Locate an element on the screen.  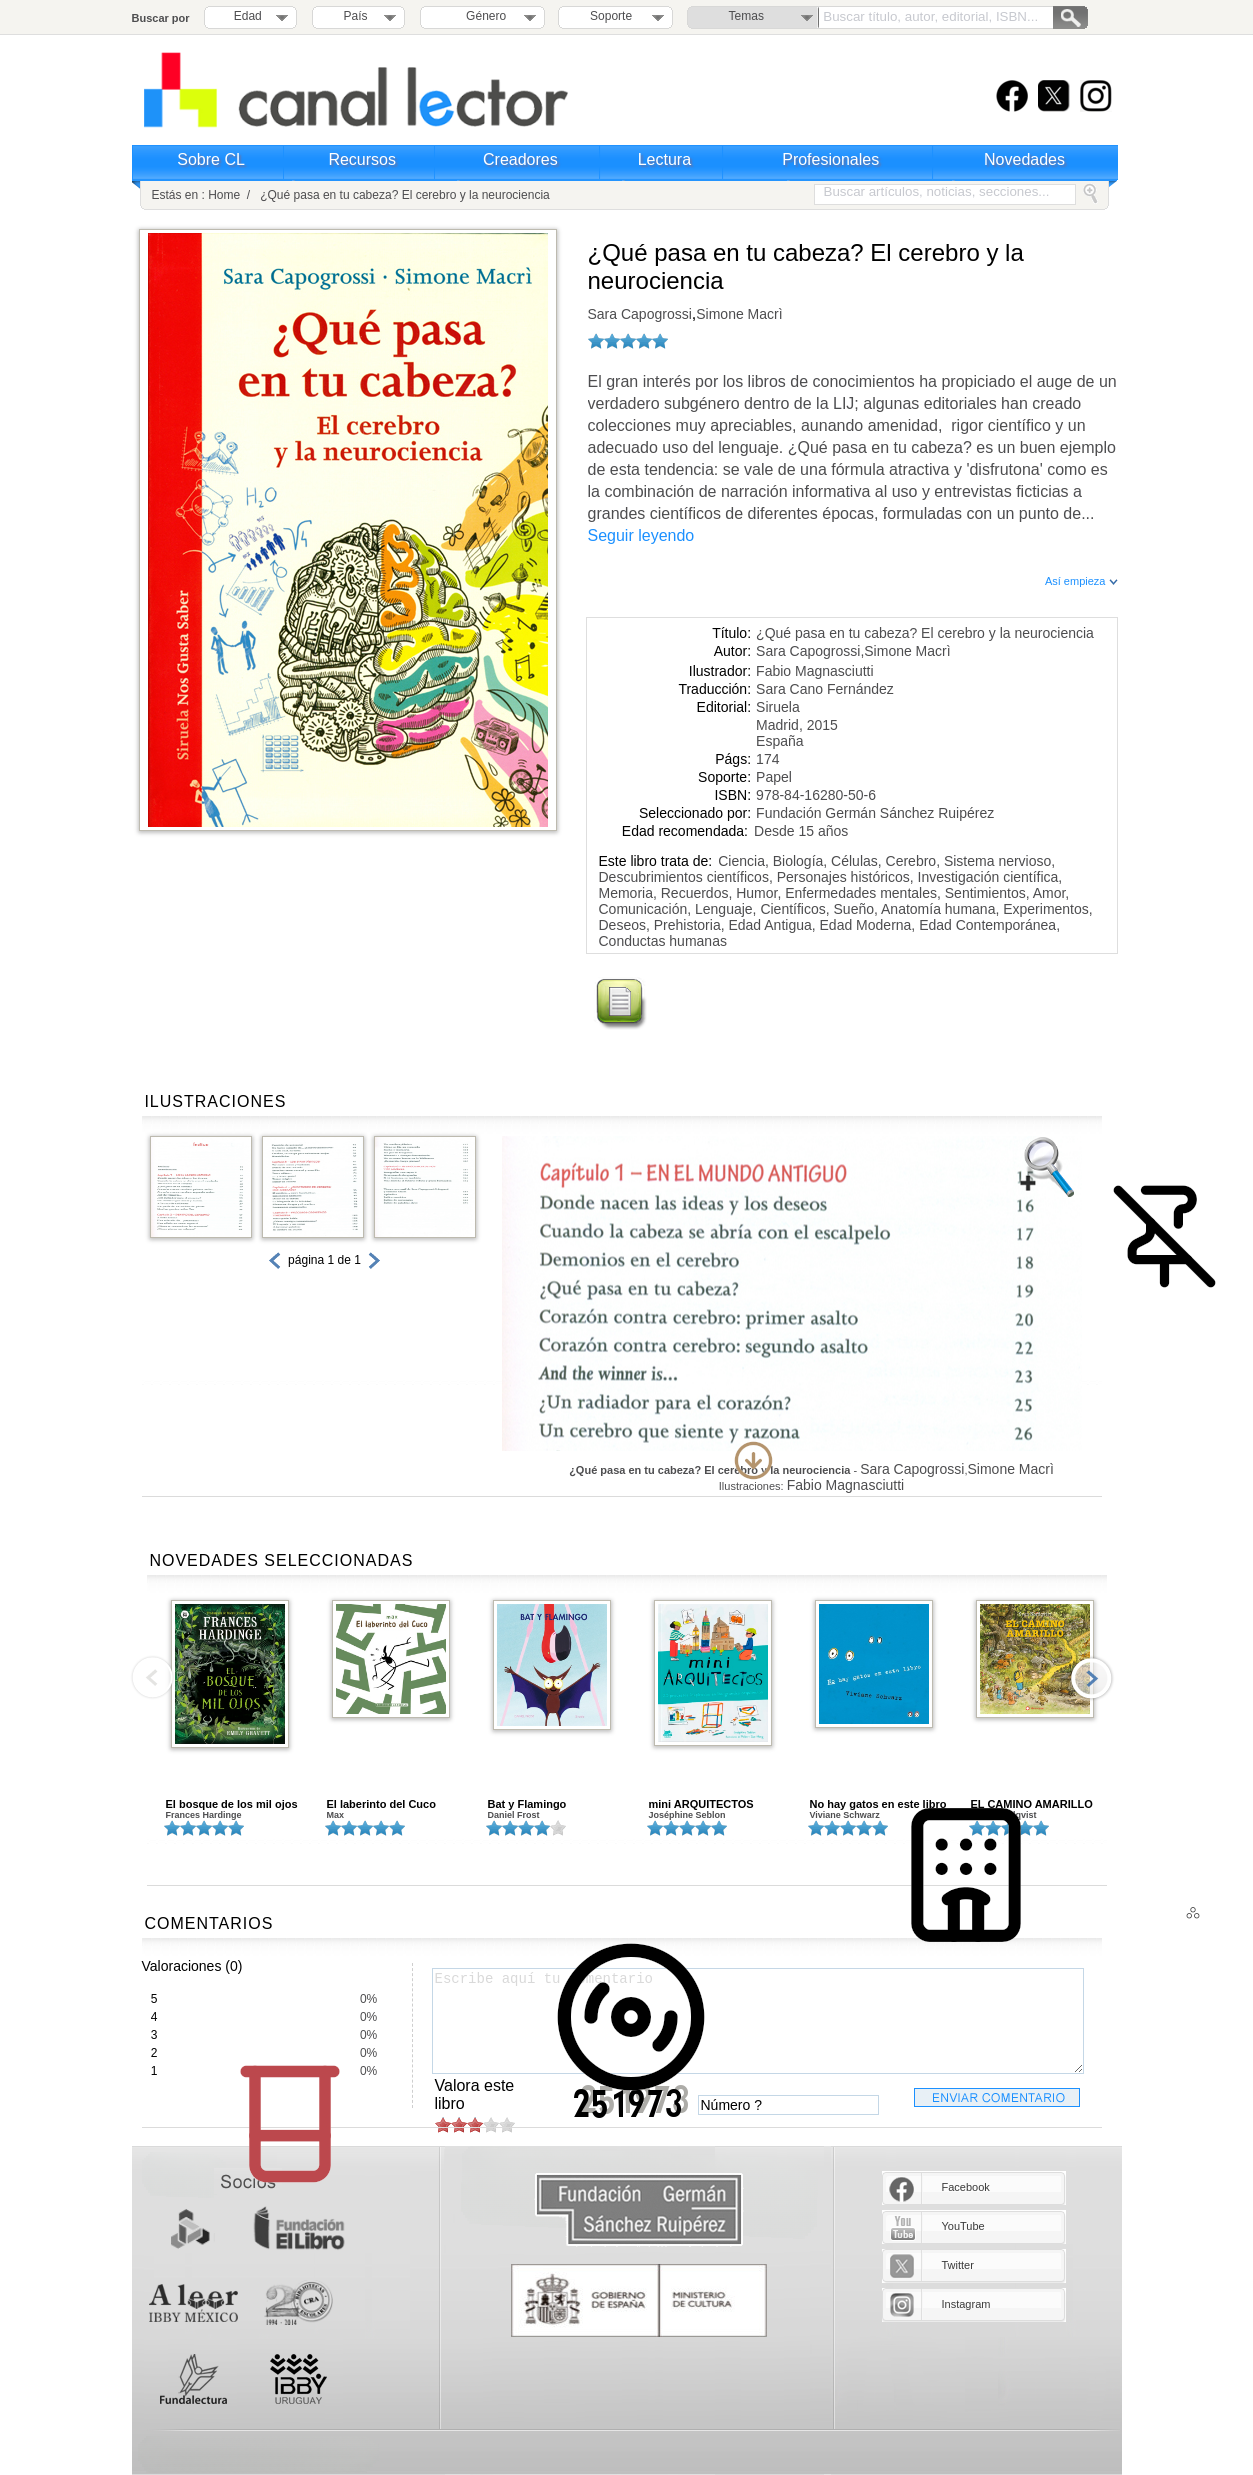
group or cluster related items is located at coordinates (1193, 1913).